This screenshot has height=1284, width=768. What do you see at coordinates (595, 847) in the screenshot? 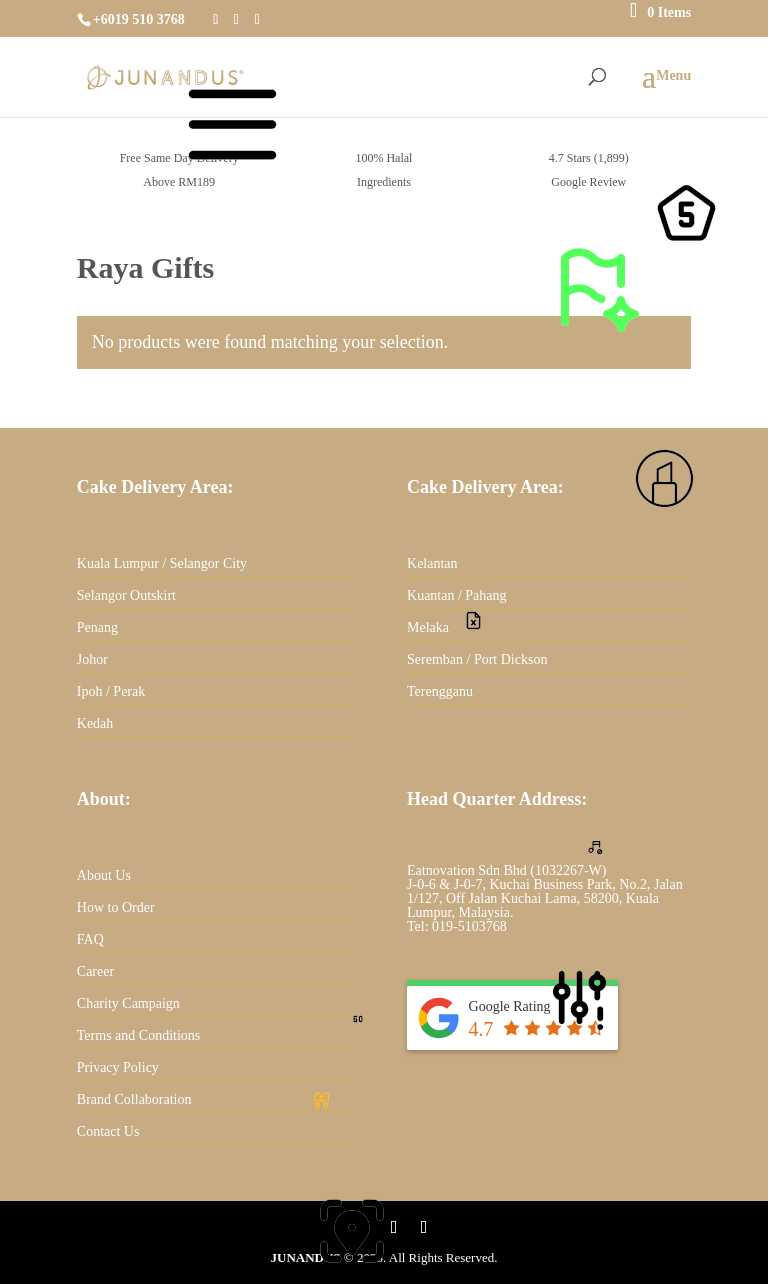
I see `cancel or stop music playback` at bounding box center [595, 847].